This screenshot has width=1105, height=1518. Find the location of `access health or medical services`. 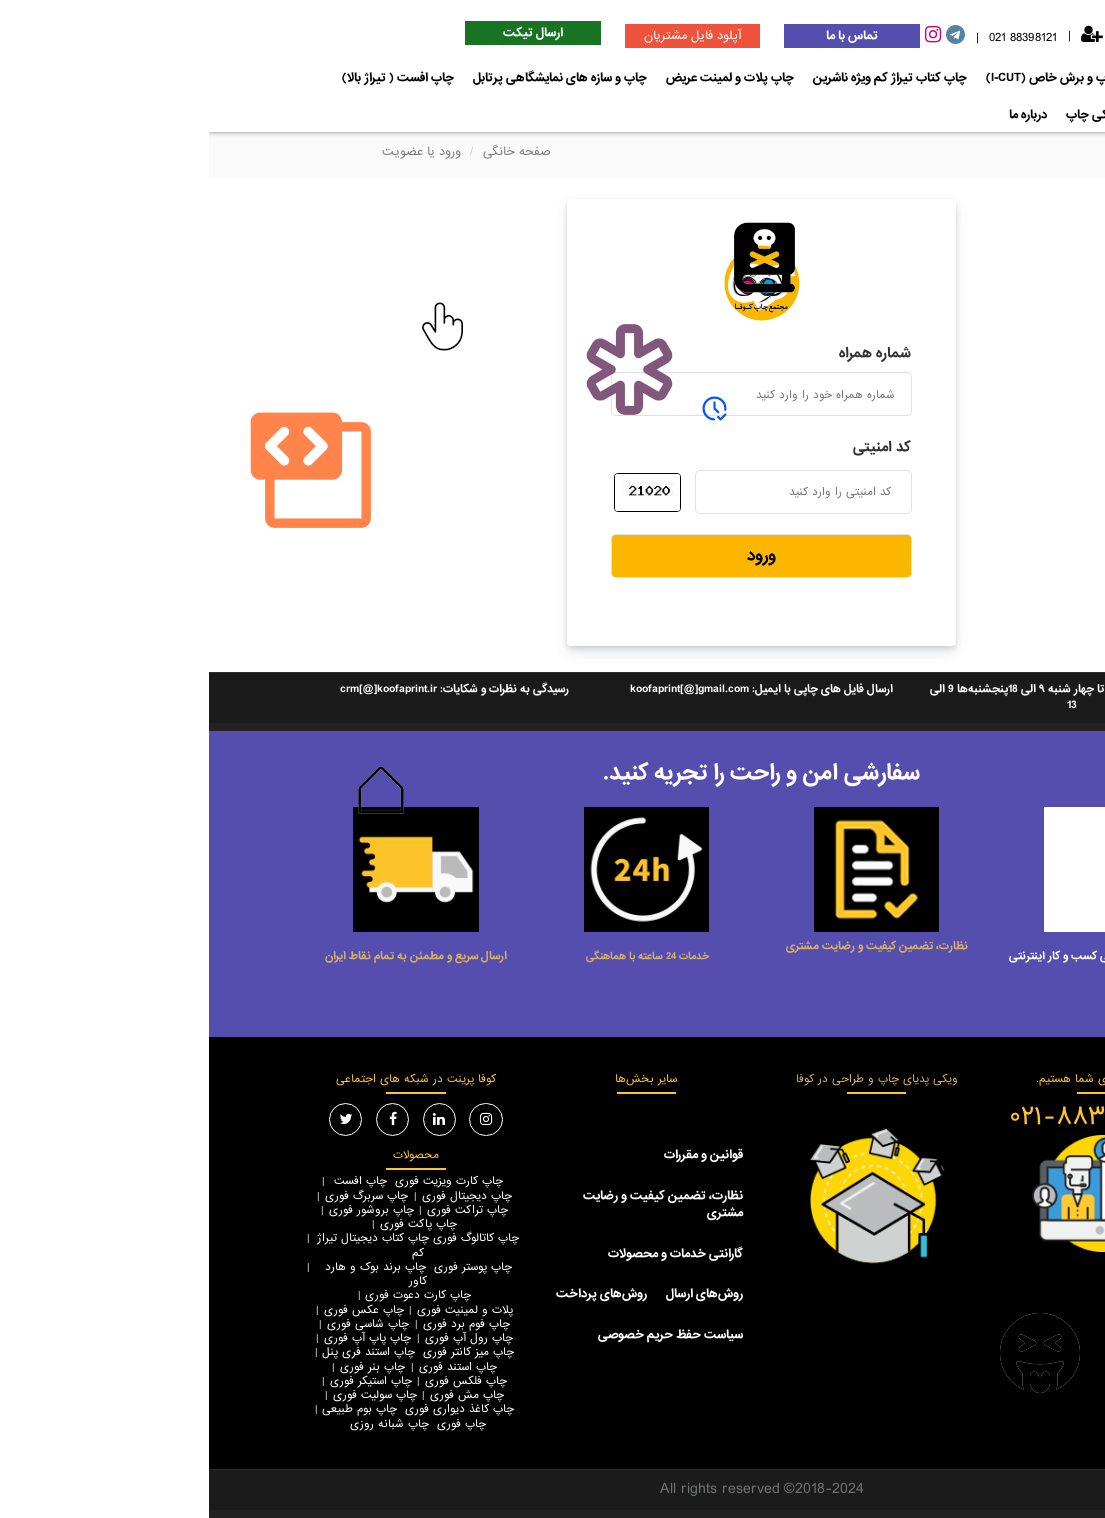

access health or medical services is located at coordinates (629, 369).